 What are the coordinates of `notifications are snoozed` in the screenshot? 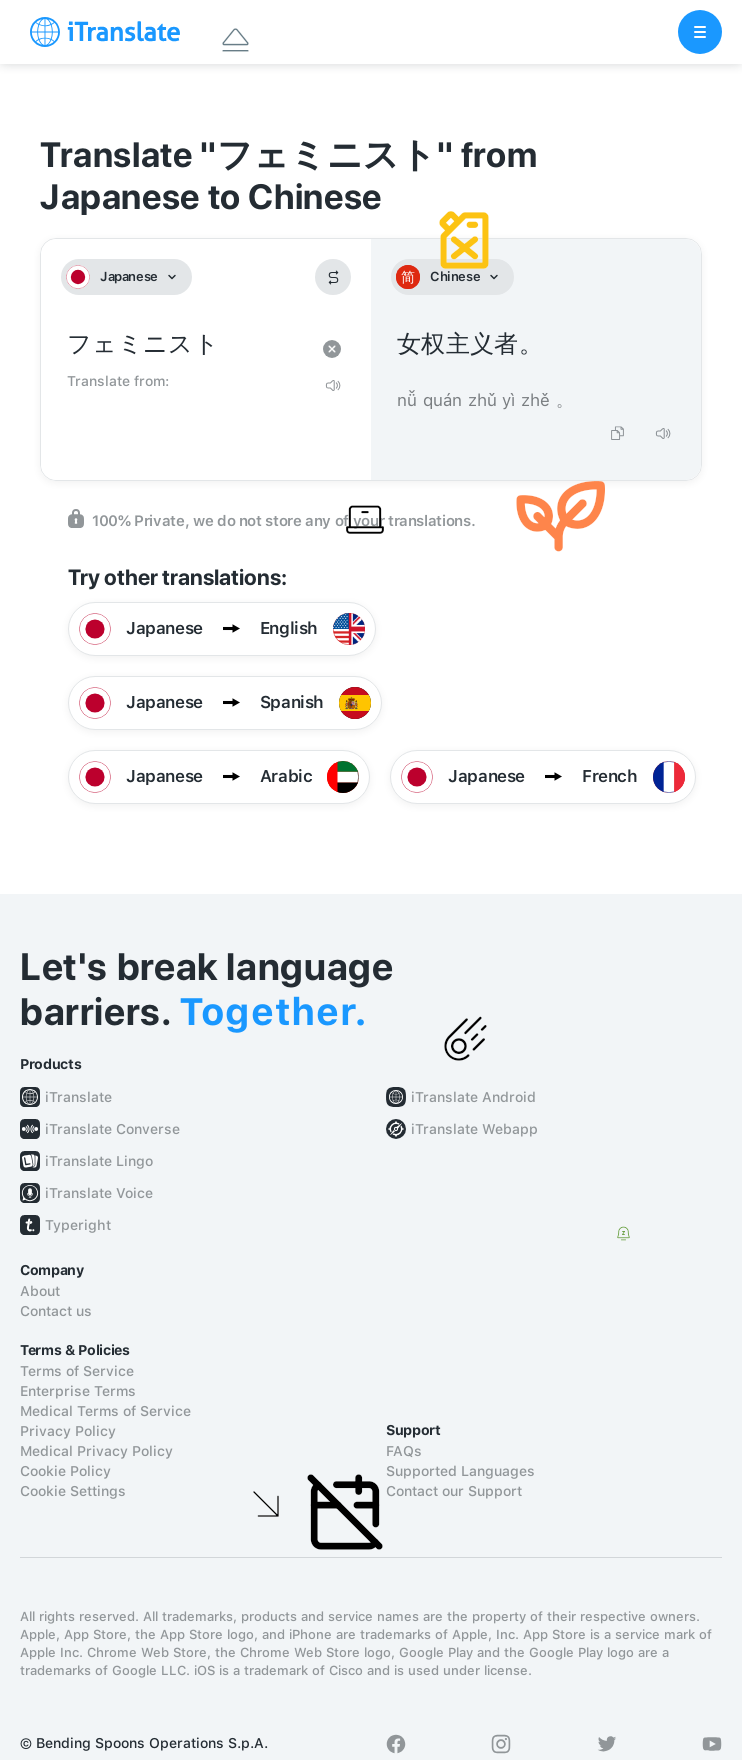 It's located at (623, 1233).